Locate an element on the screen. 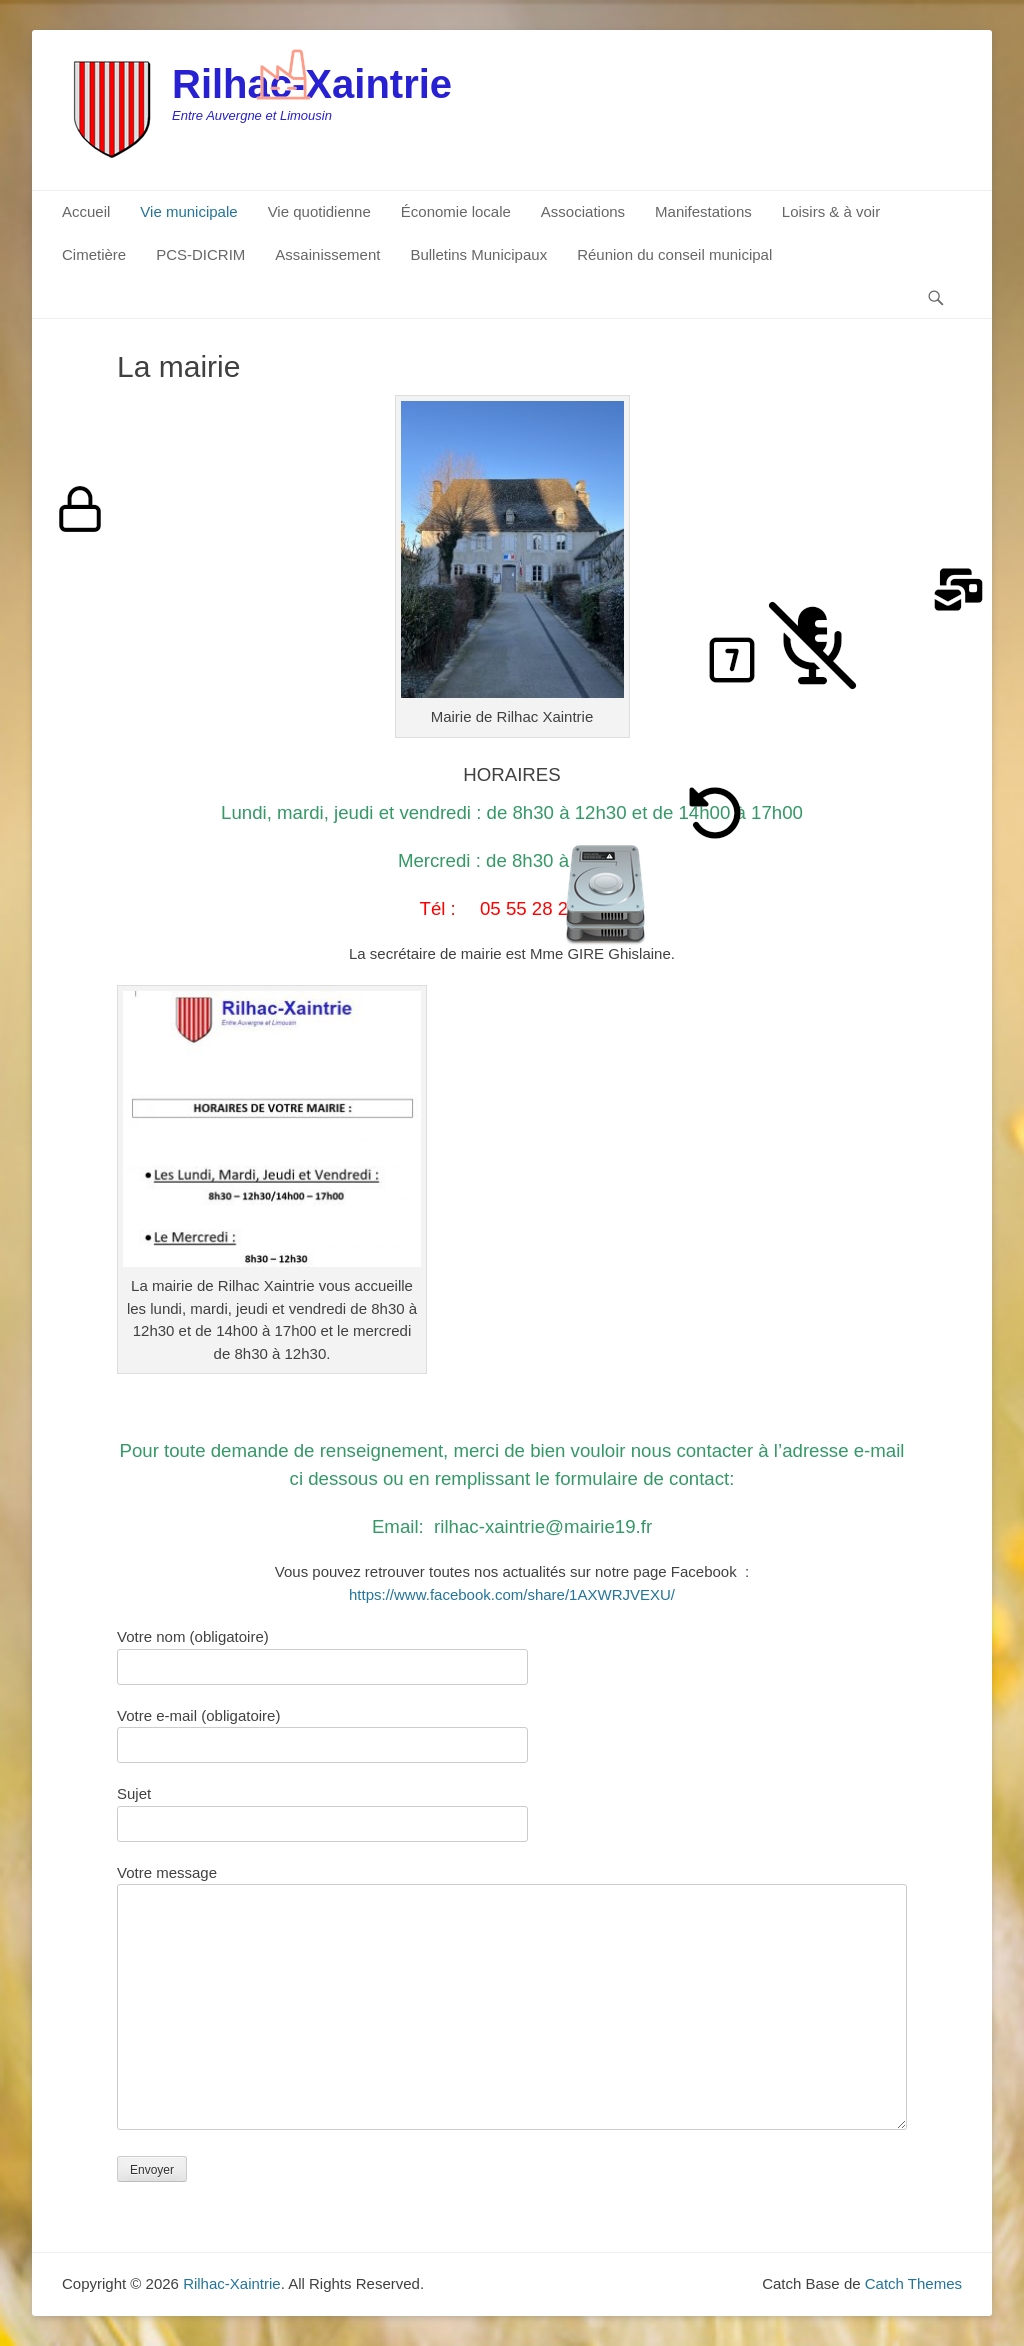 This screenshot has width=1024, height=2346. lock or secure this item is located at coordinates (80, 509).